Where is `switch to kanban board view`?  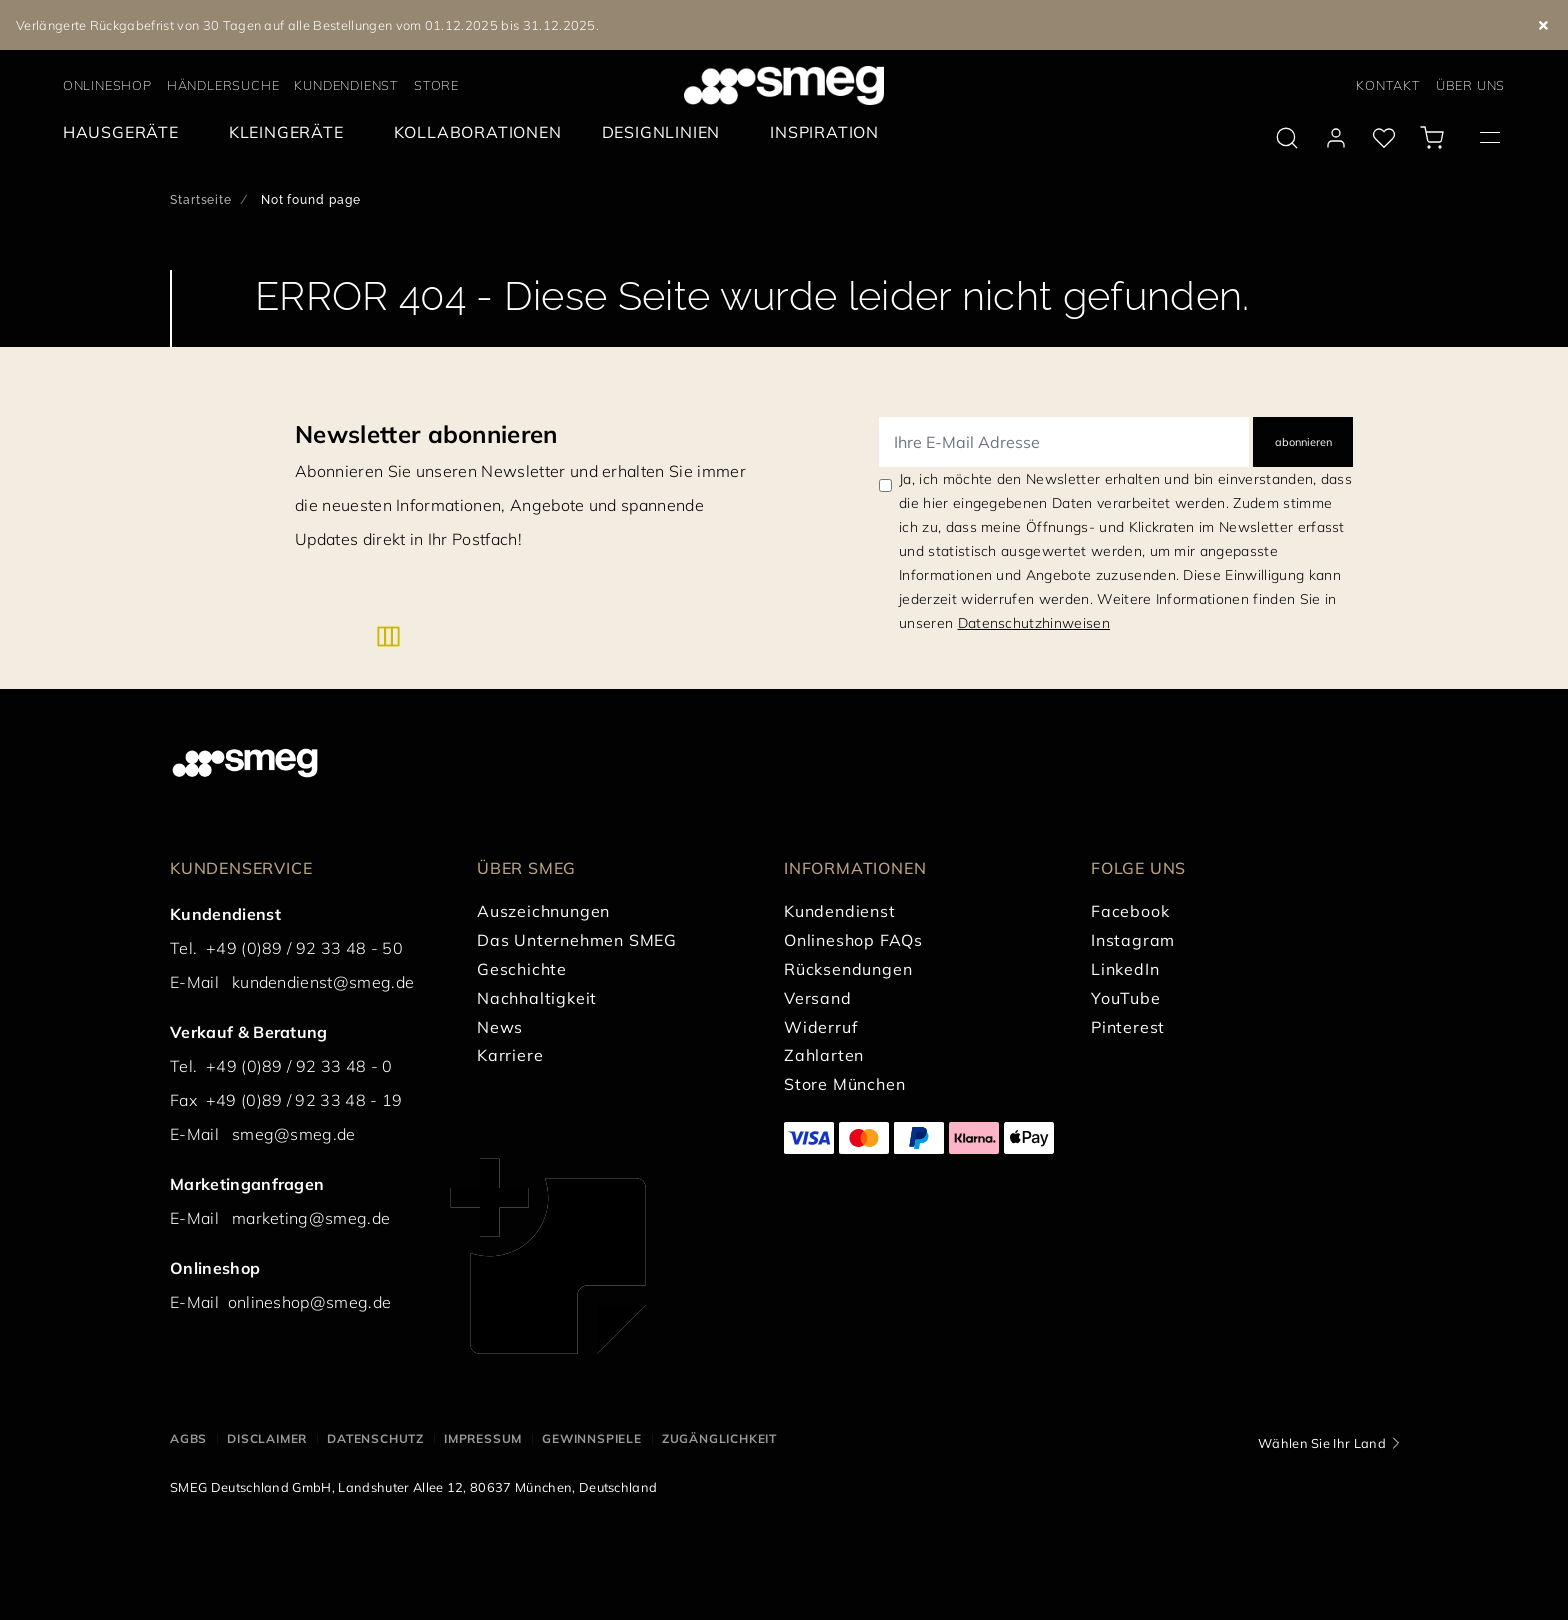
switch to kanban board view is located at coordinates (388, 636).